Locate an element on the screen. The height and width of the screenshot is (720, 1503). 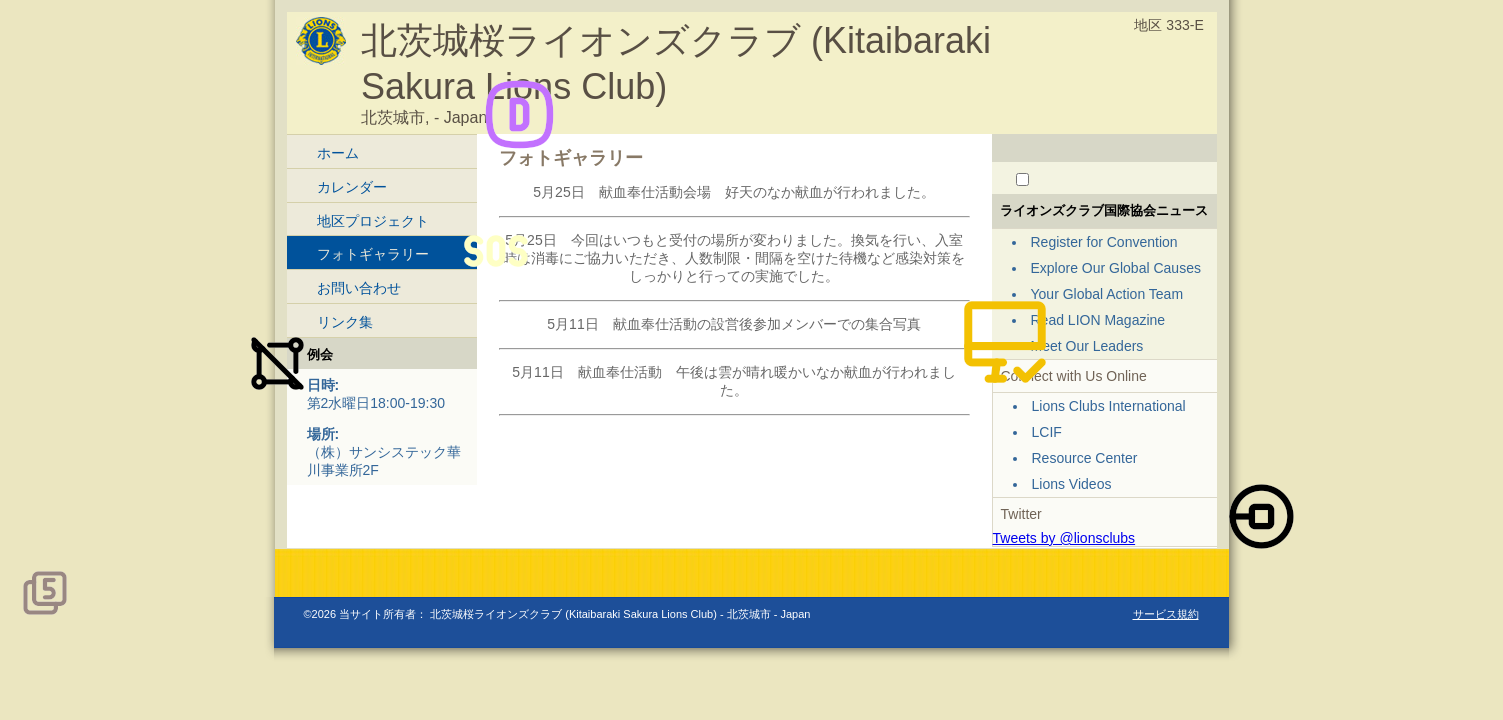
view 5 stacked items or layers is located at coordinates (45, 593).